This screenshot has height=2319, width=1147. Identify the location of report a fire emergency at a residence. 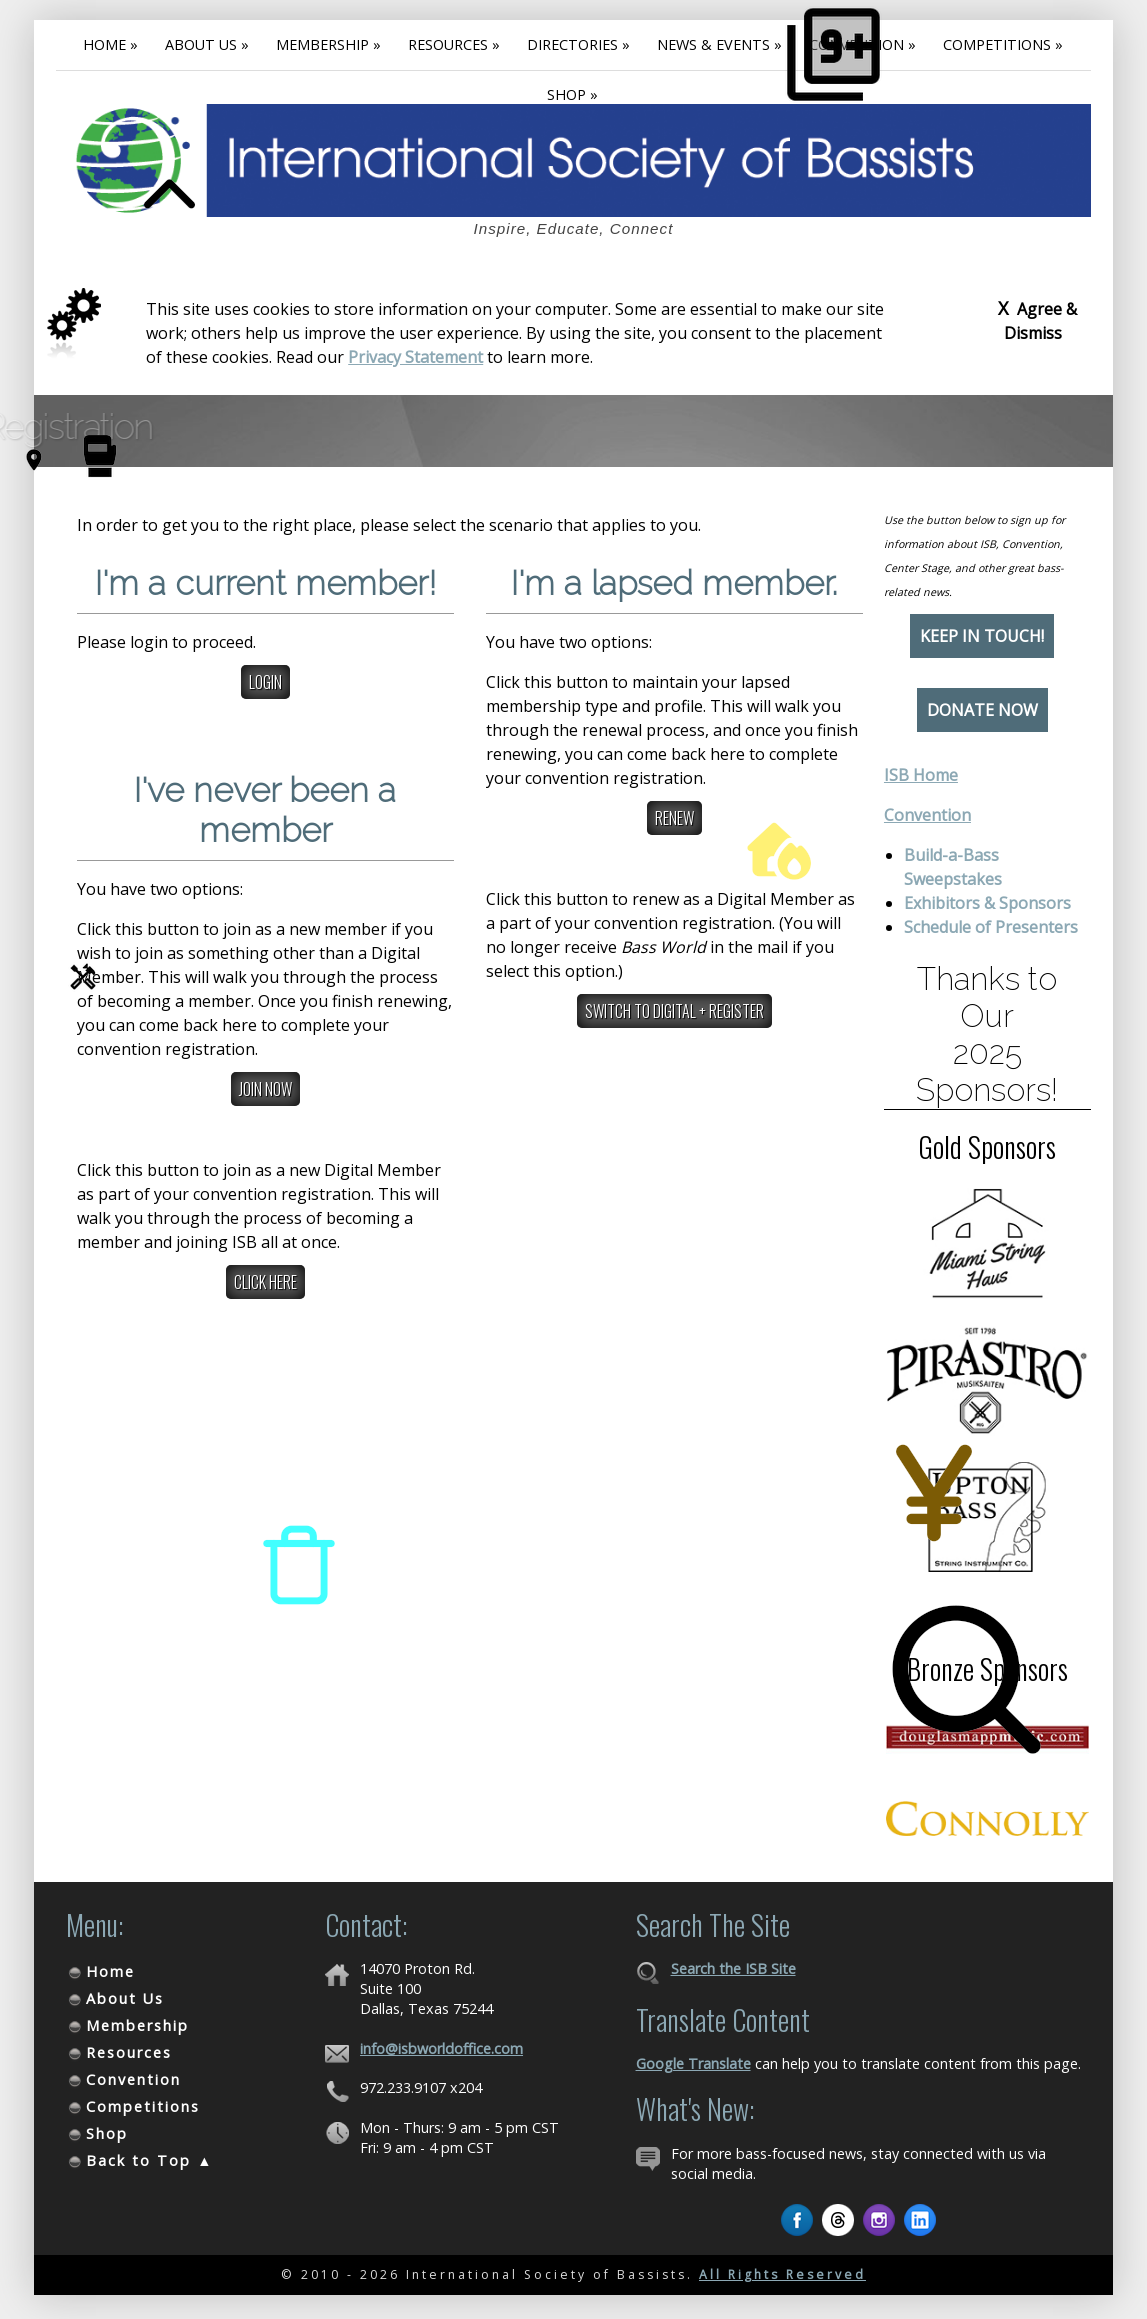
(777, 849).